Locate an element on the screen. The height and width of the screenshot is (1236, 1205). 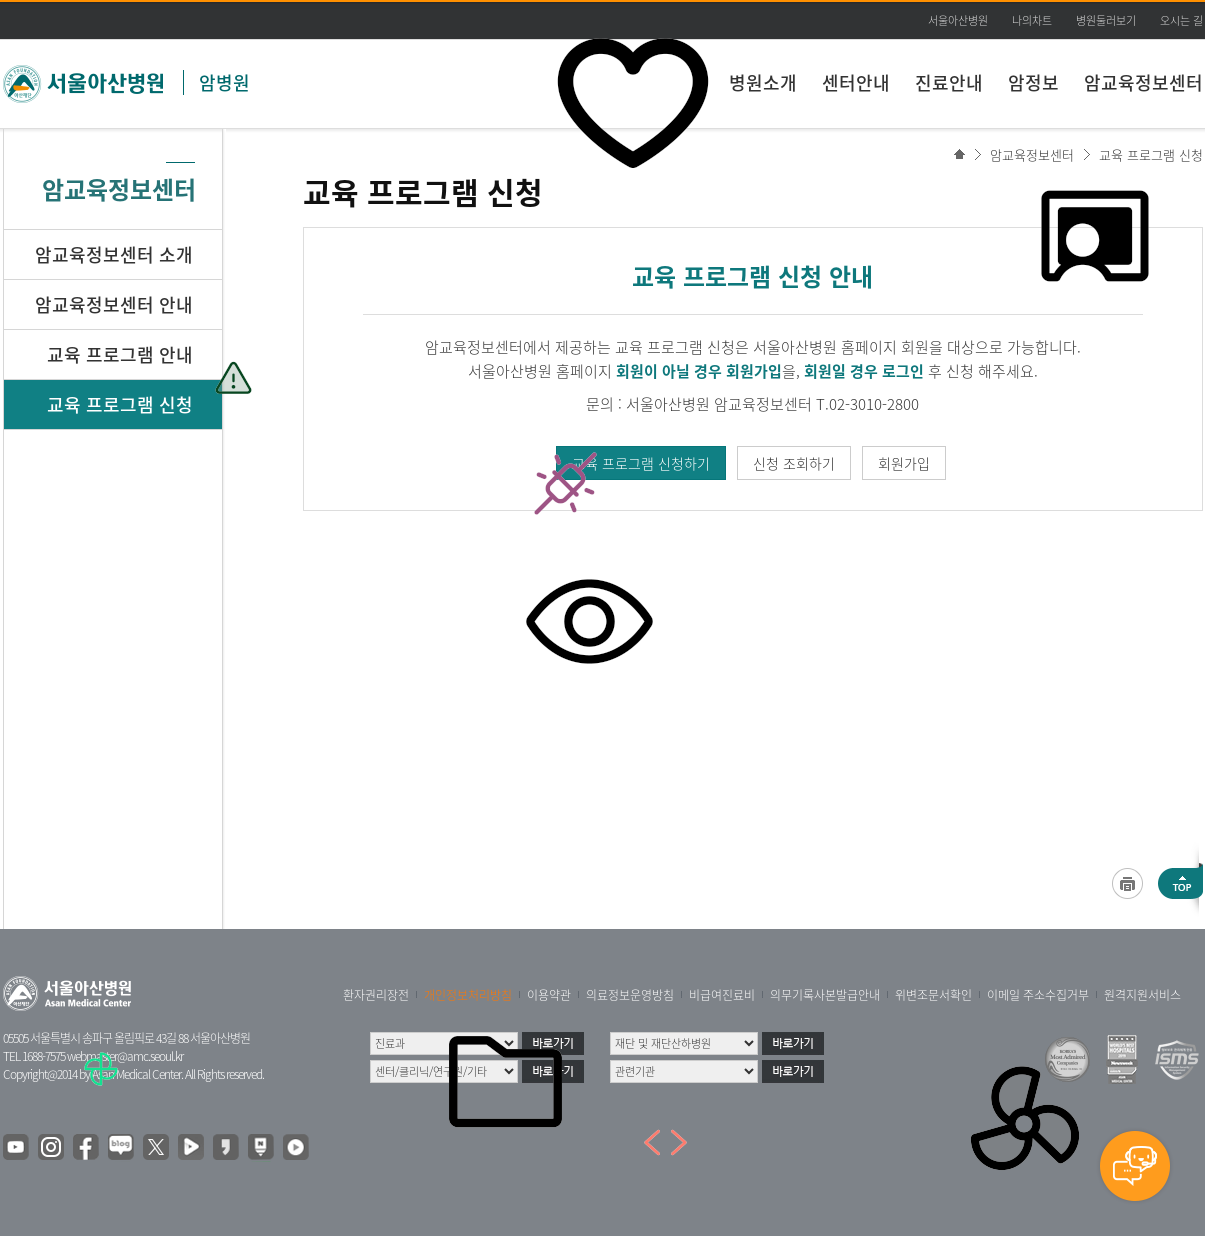
view or edit source code is located at coordinates (665, 1142).